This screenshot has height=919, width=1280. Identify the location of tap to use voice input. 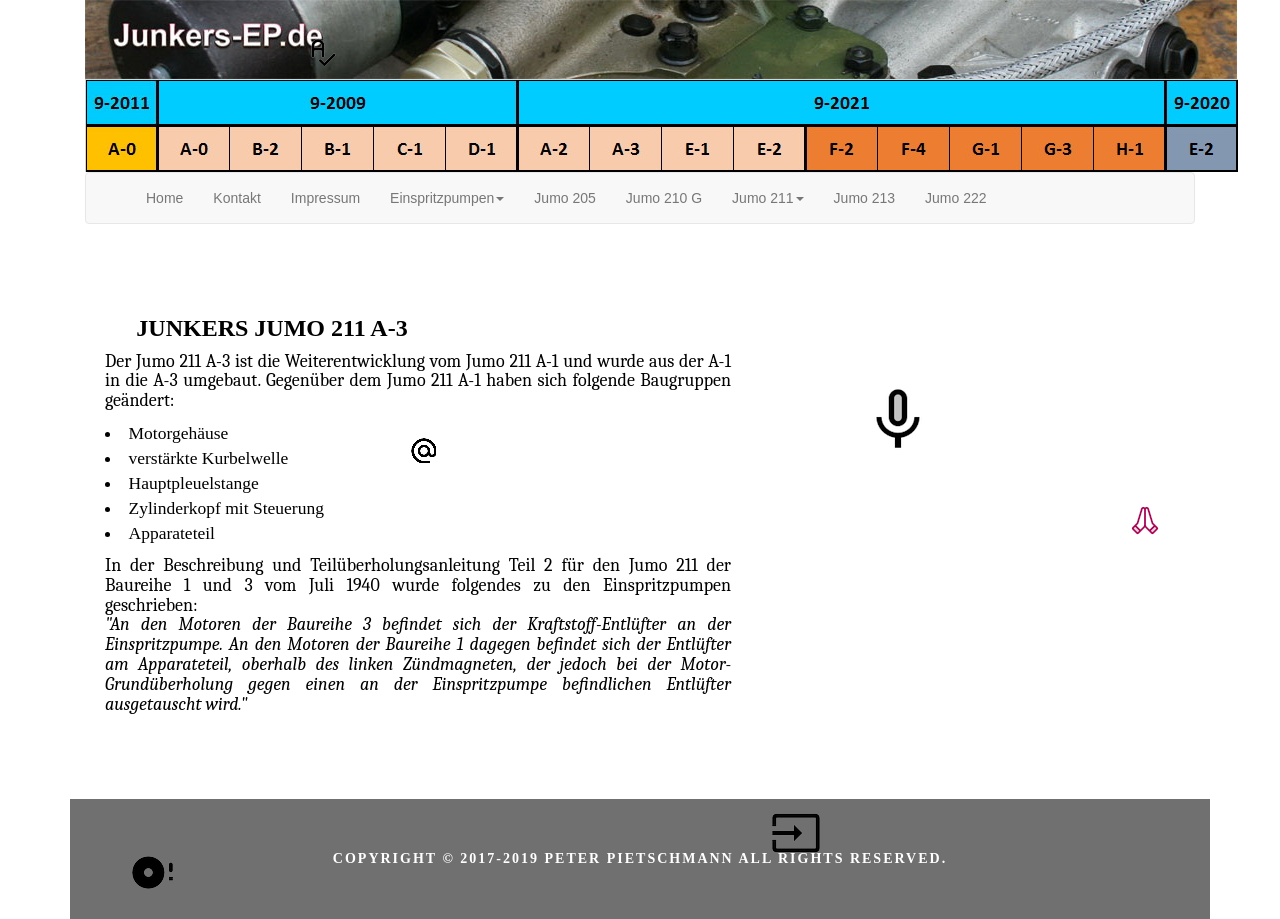
(898, 417).